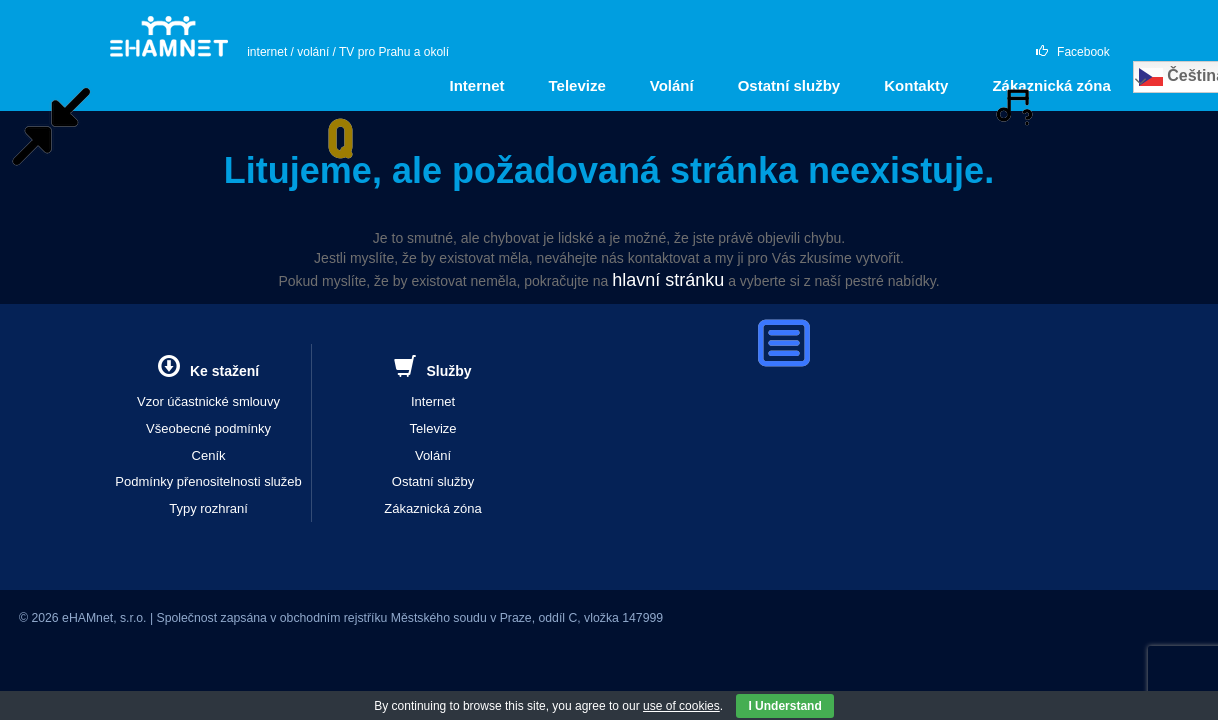 The height and width of the screenshot is (720, 1218). Describe the element at coordinates (784, 343) in the screenshot. I see `view article or document content` at that location.